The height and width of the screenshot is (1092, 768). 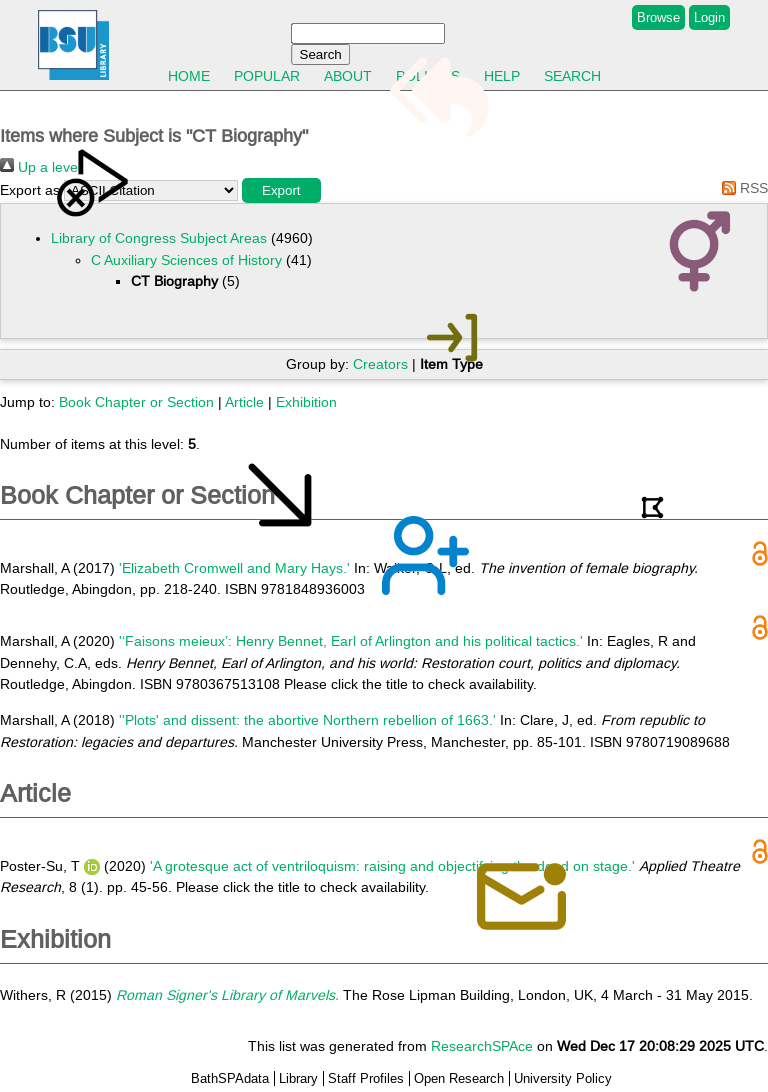 What do you see at coordinates (425, 555) in the screenshot?
I see `add a new contact or friend` at bounding box center [425, 555].